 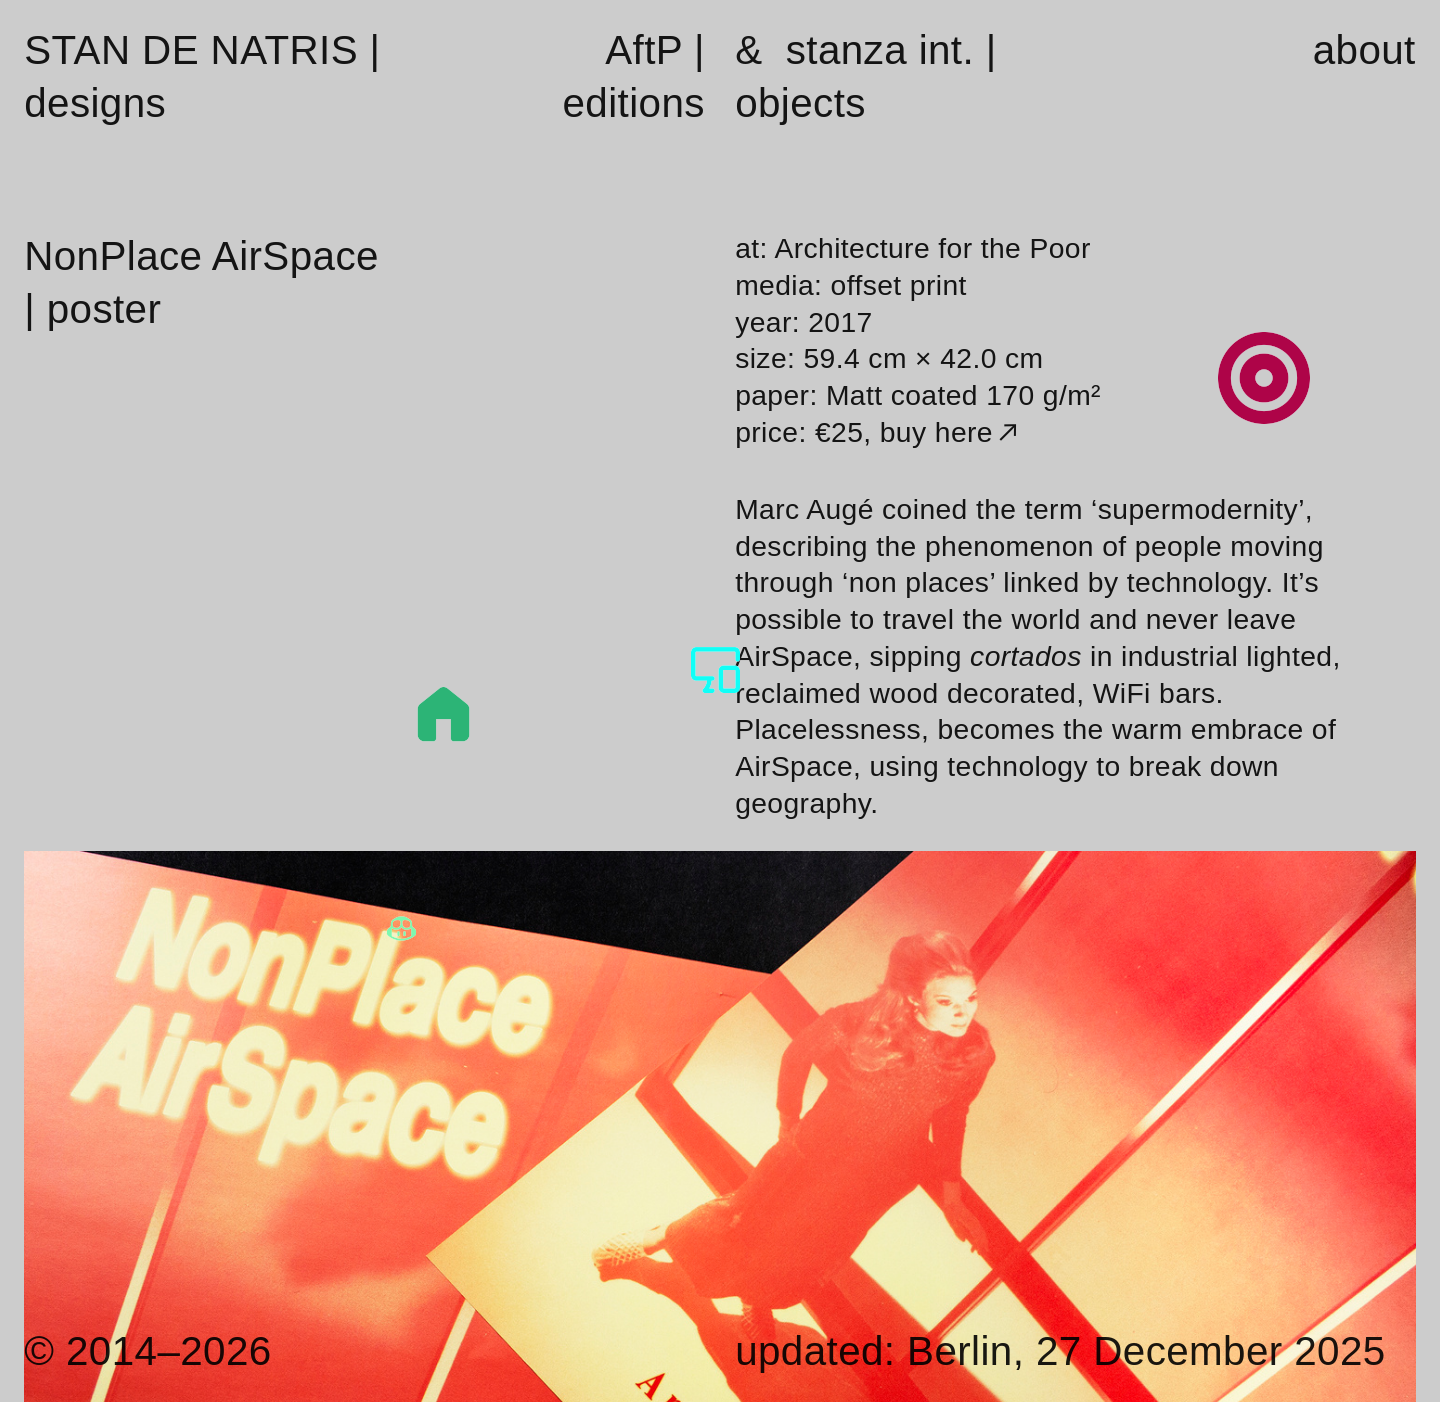 What do you see at coordinates (443, 716) in the screenshot?
I see `go to home screen` at bounding box center [443, 716].